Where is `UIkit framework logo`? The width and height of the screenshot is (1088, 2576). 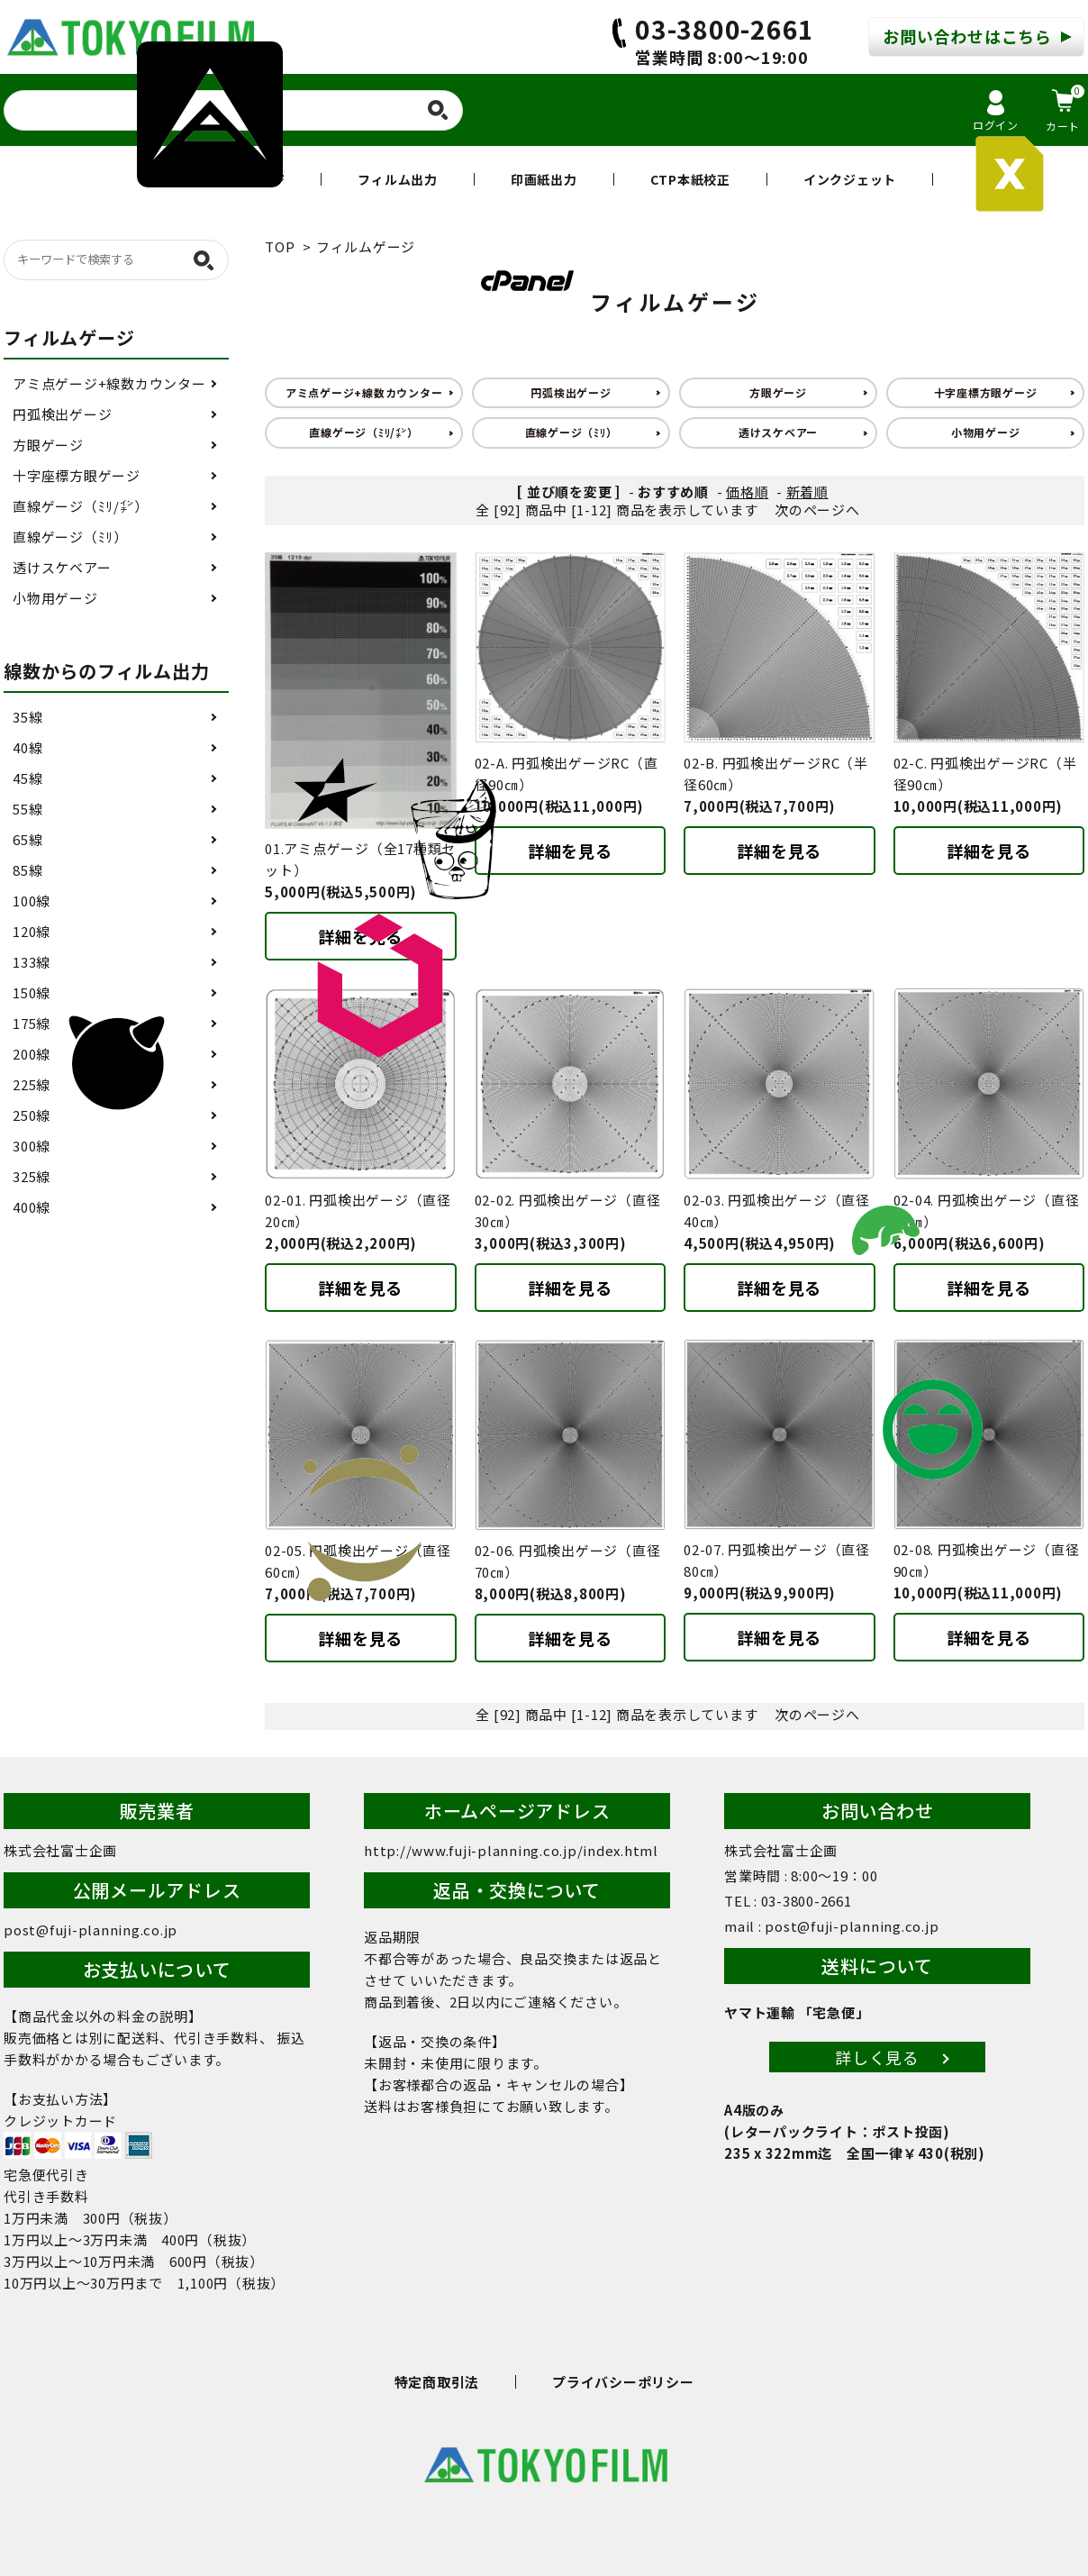 UIkit framework logo is located at coordinates (380, 986).